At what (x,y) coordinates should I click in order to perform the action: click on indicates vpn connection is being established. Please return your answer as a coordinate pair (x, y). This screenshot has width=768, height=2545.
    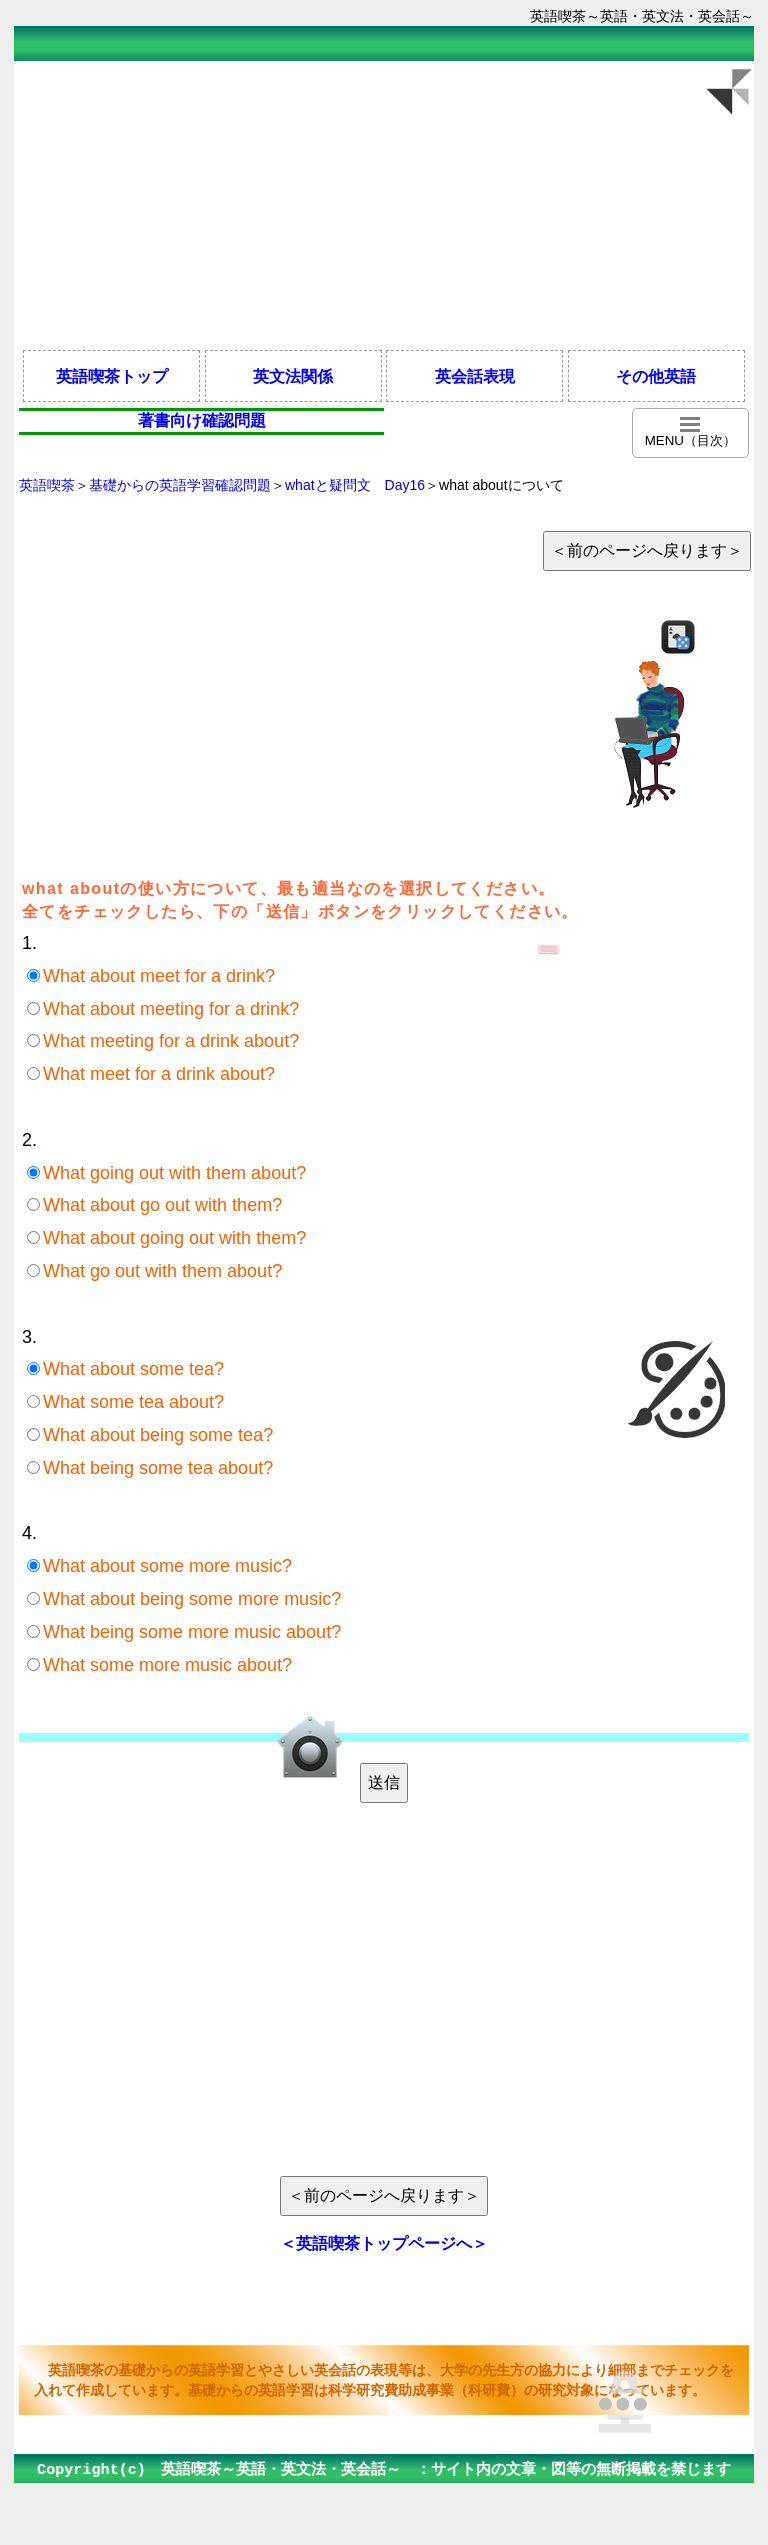
    Looking at the image, I should click on (625, 2402).